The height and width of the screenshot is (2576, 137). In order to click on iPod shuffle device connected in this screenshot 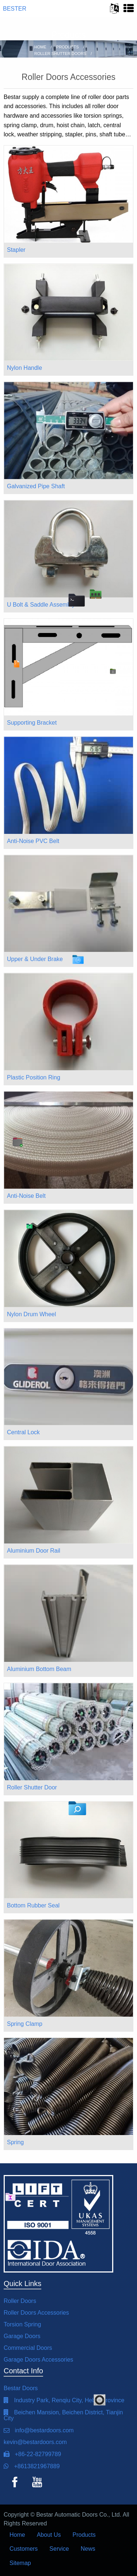, I will do `click(99, 2400)`.